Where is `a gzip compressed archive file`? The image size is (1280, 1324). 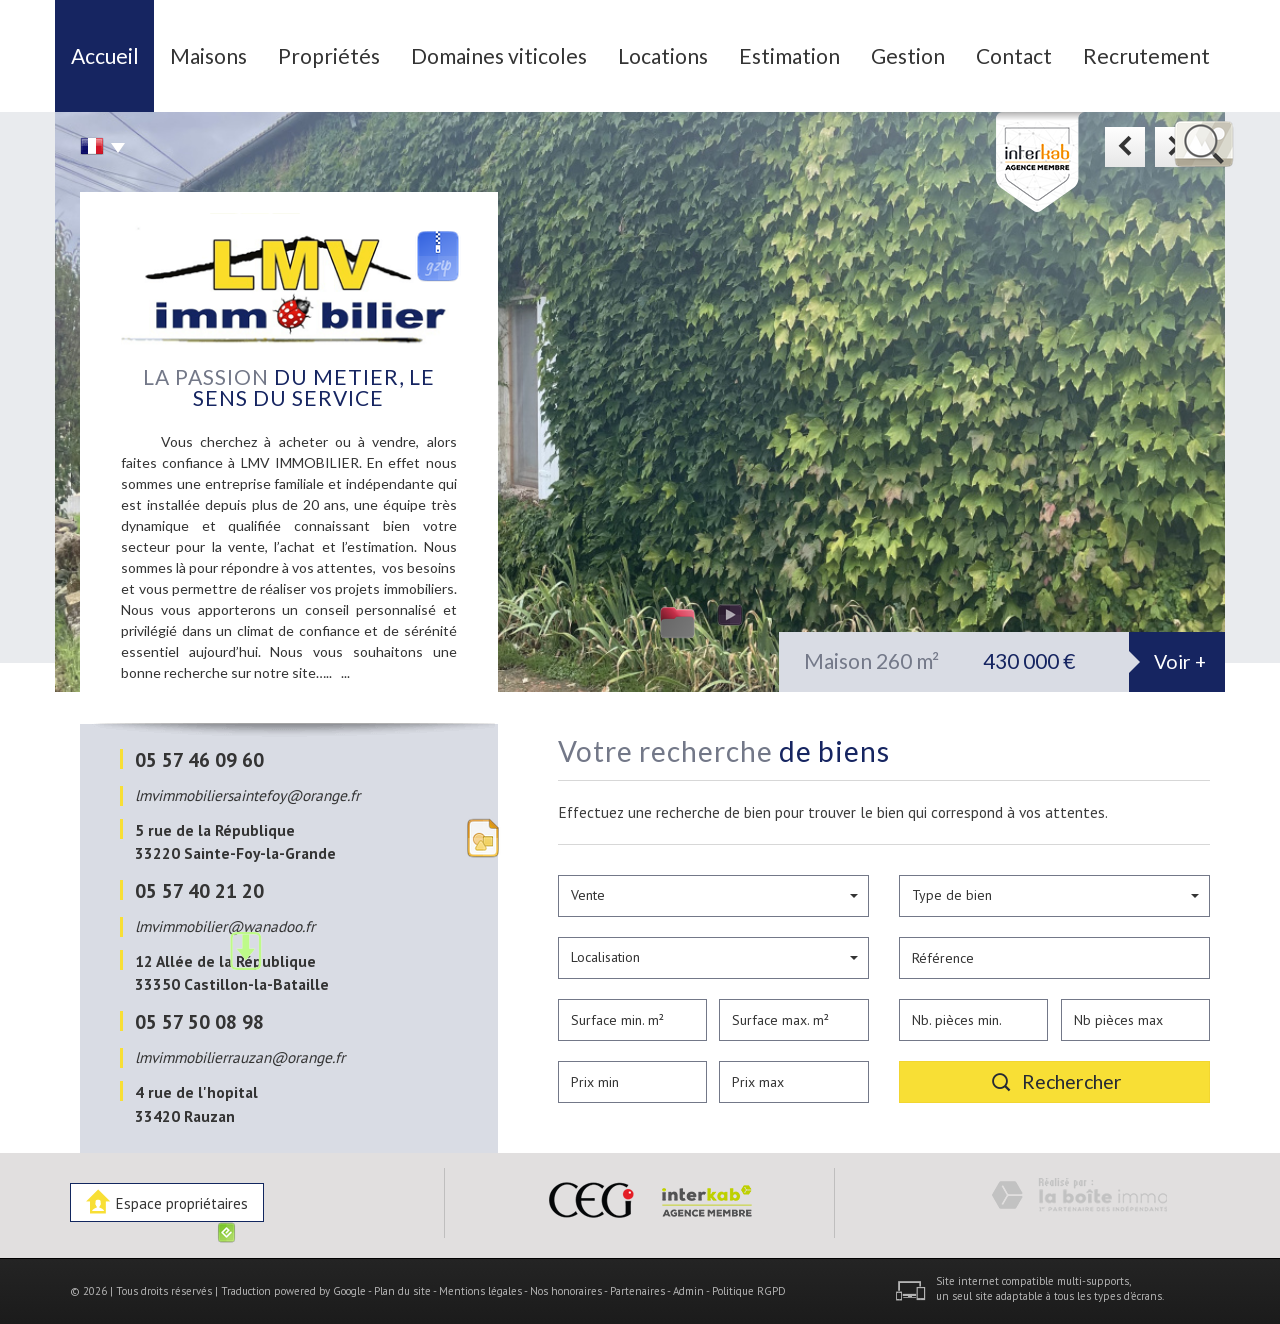 a gzip compressed archive file is located at coordinates (438, 256).